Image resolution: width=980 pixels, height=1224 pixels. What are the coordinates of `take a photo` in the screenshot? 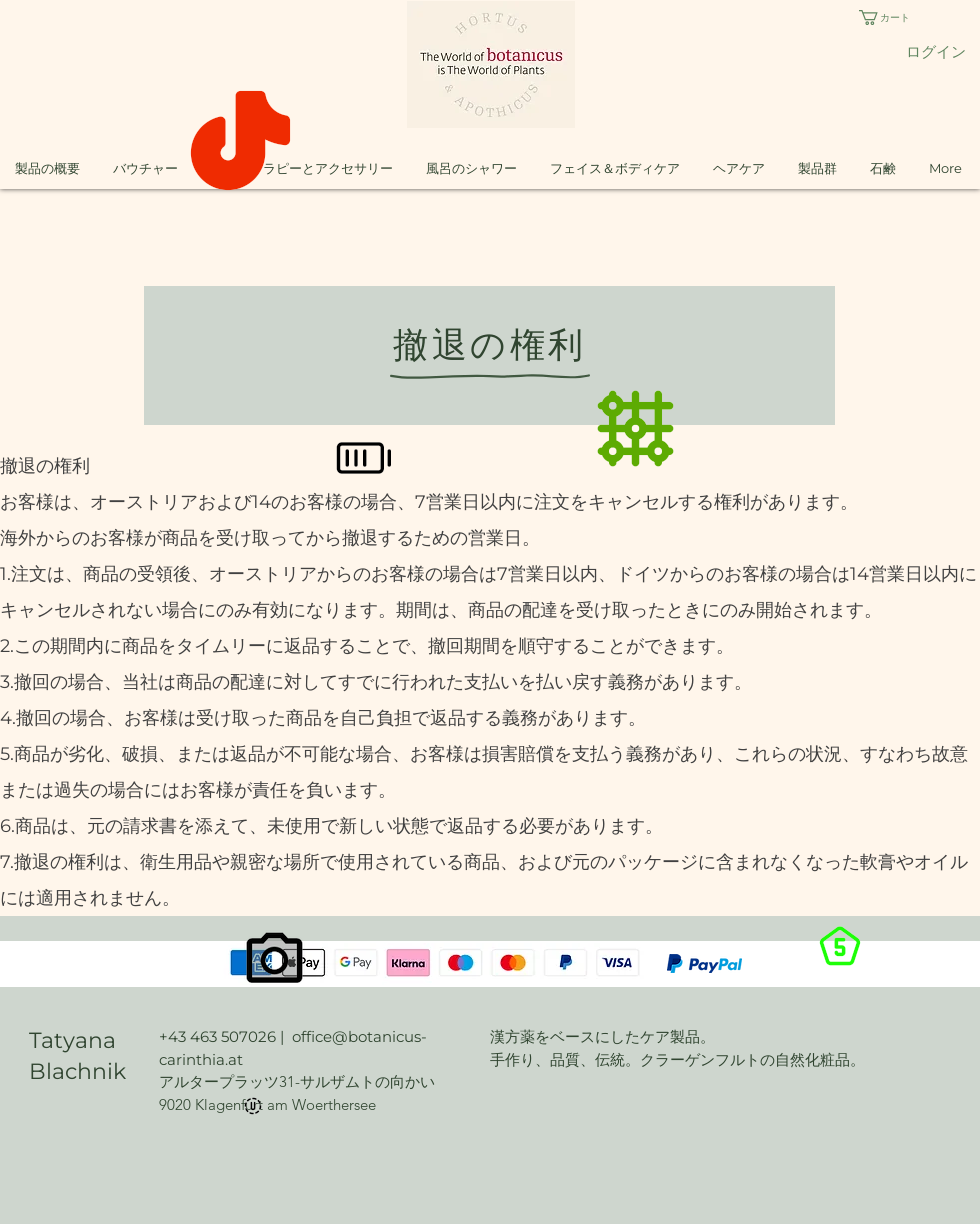 It's located at (274, 960).